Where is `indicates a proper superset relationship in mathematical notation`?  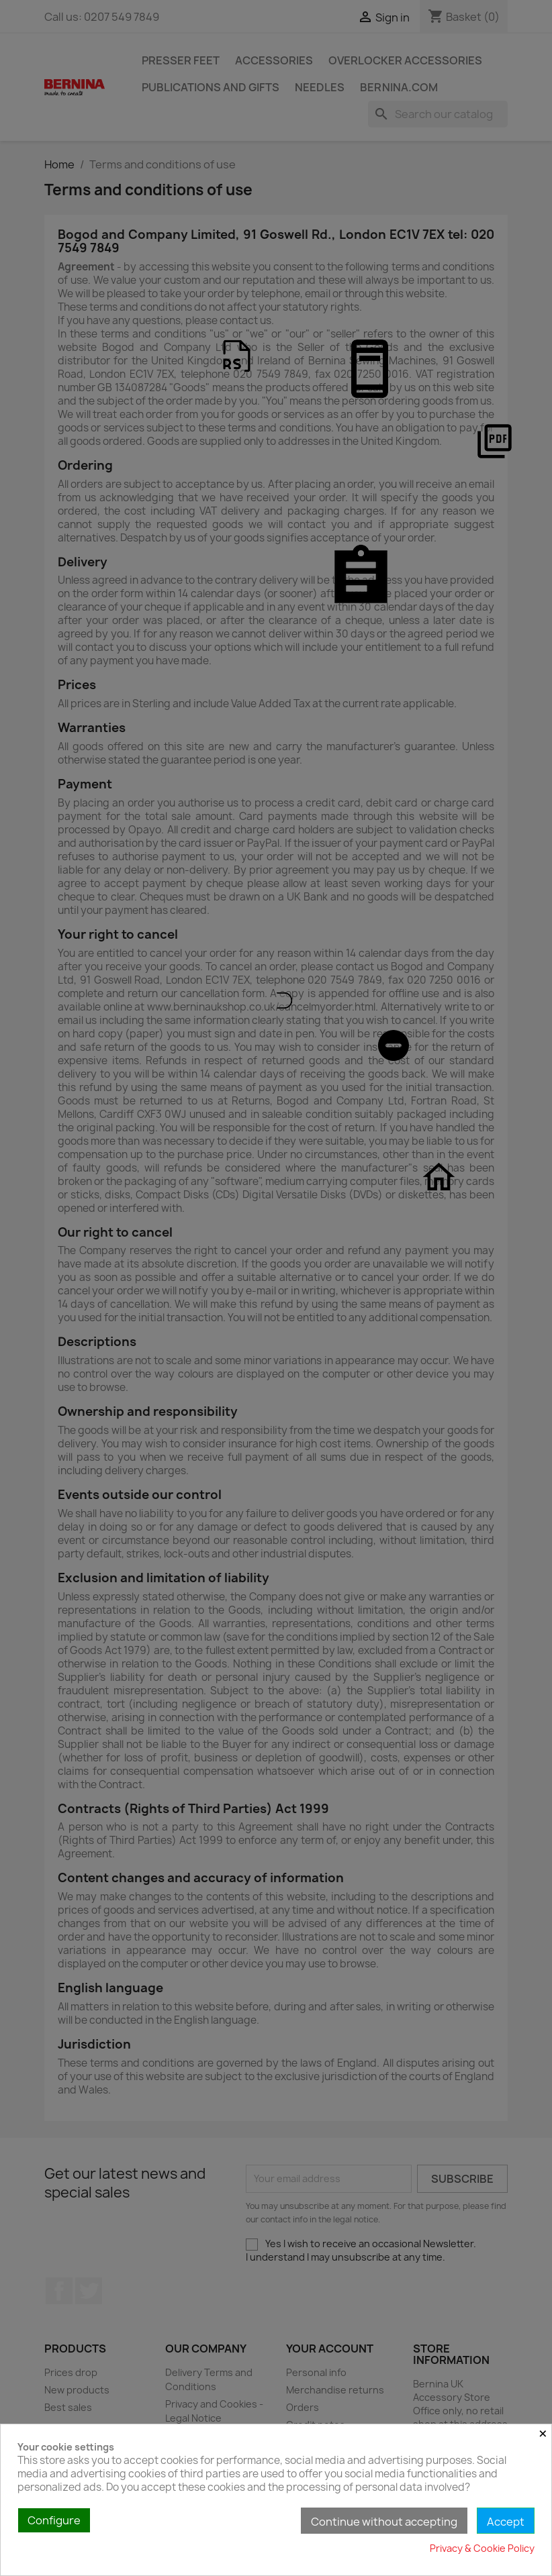 indicates a proper superset relationship in mathematical notation is located at coordinates (283, 1000).